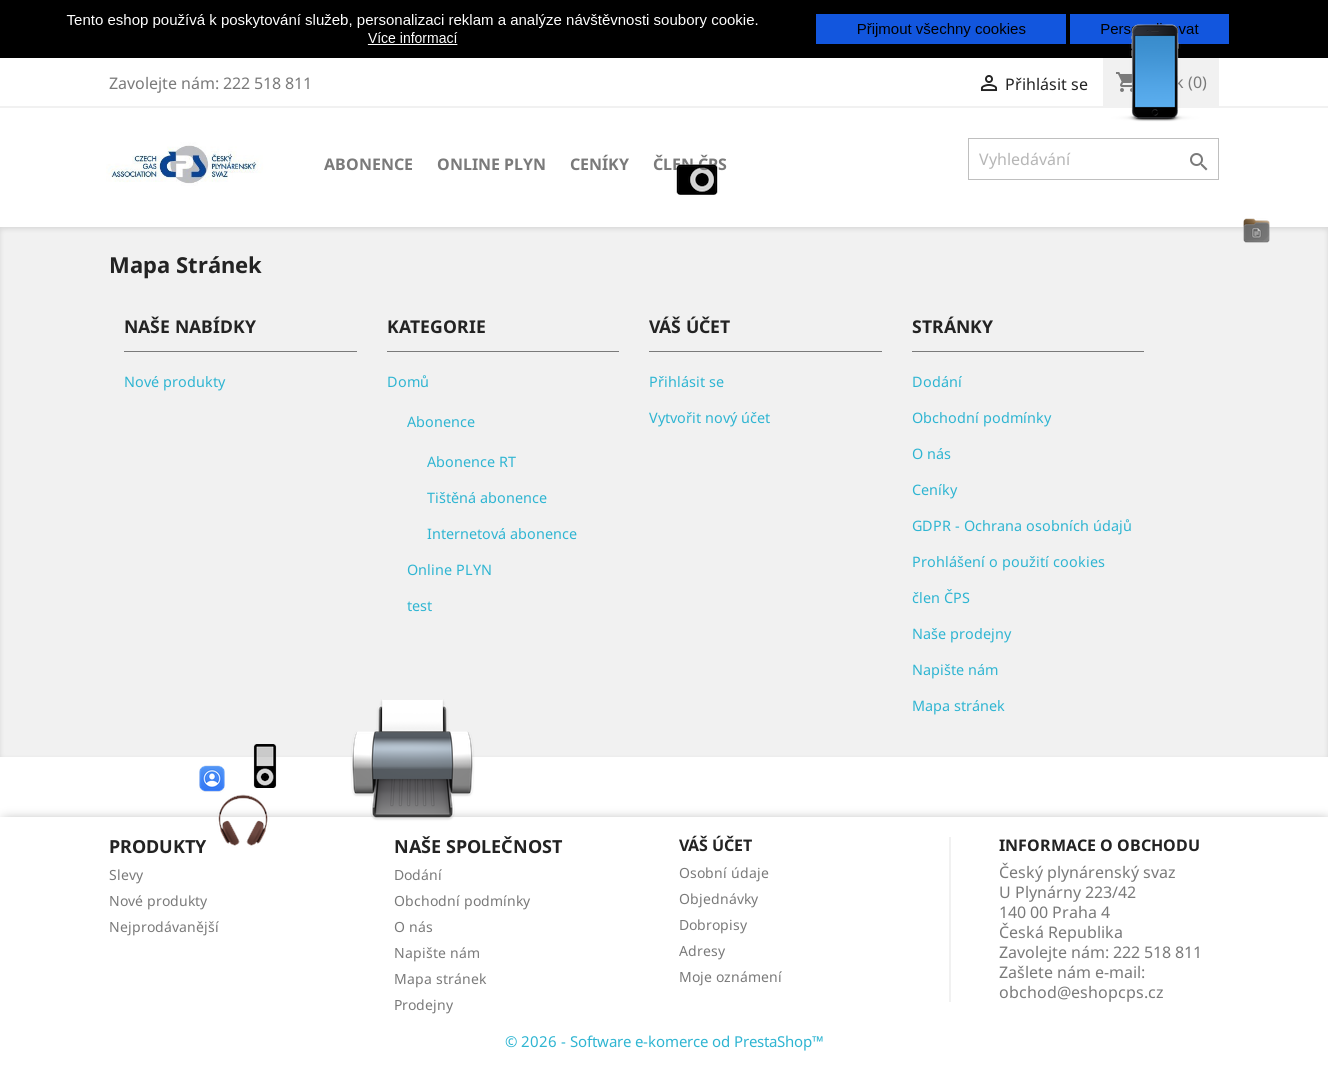 The image size is (1328, 1067). What do you see at coordinates (412, 758) in the screenshot?
I see `add a new printer to your system` at bounding box center [412, 758].